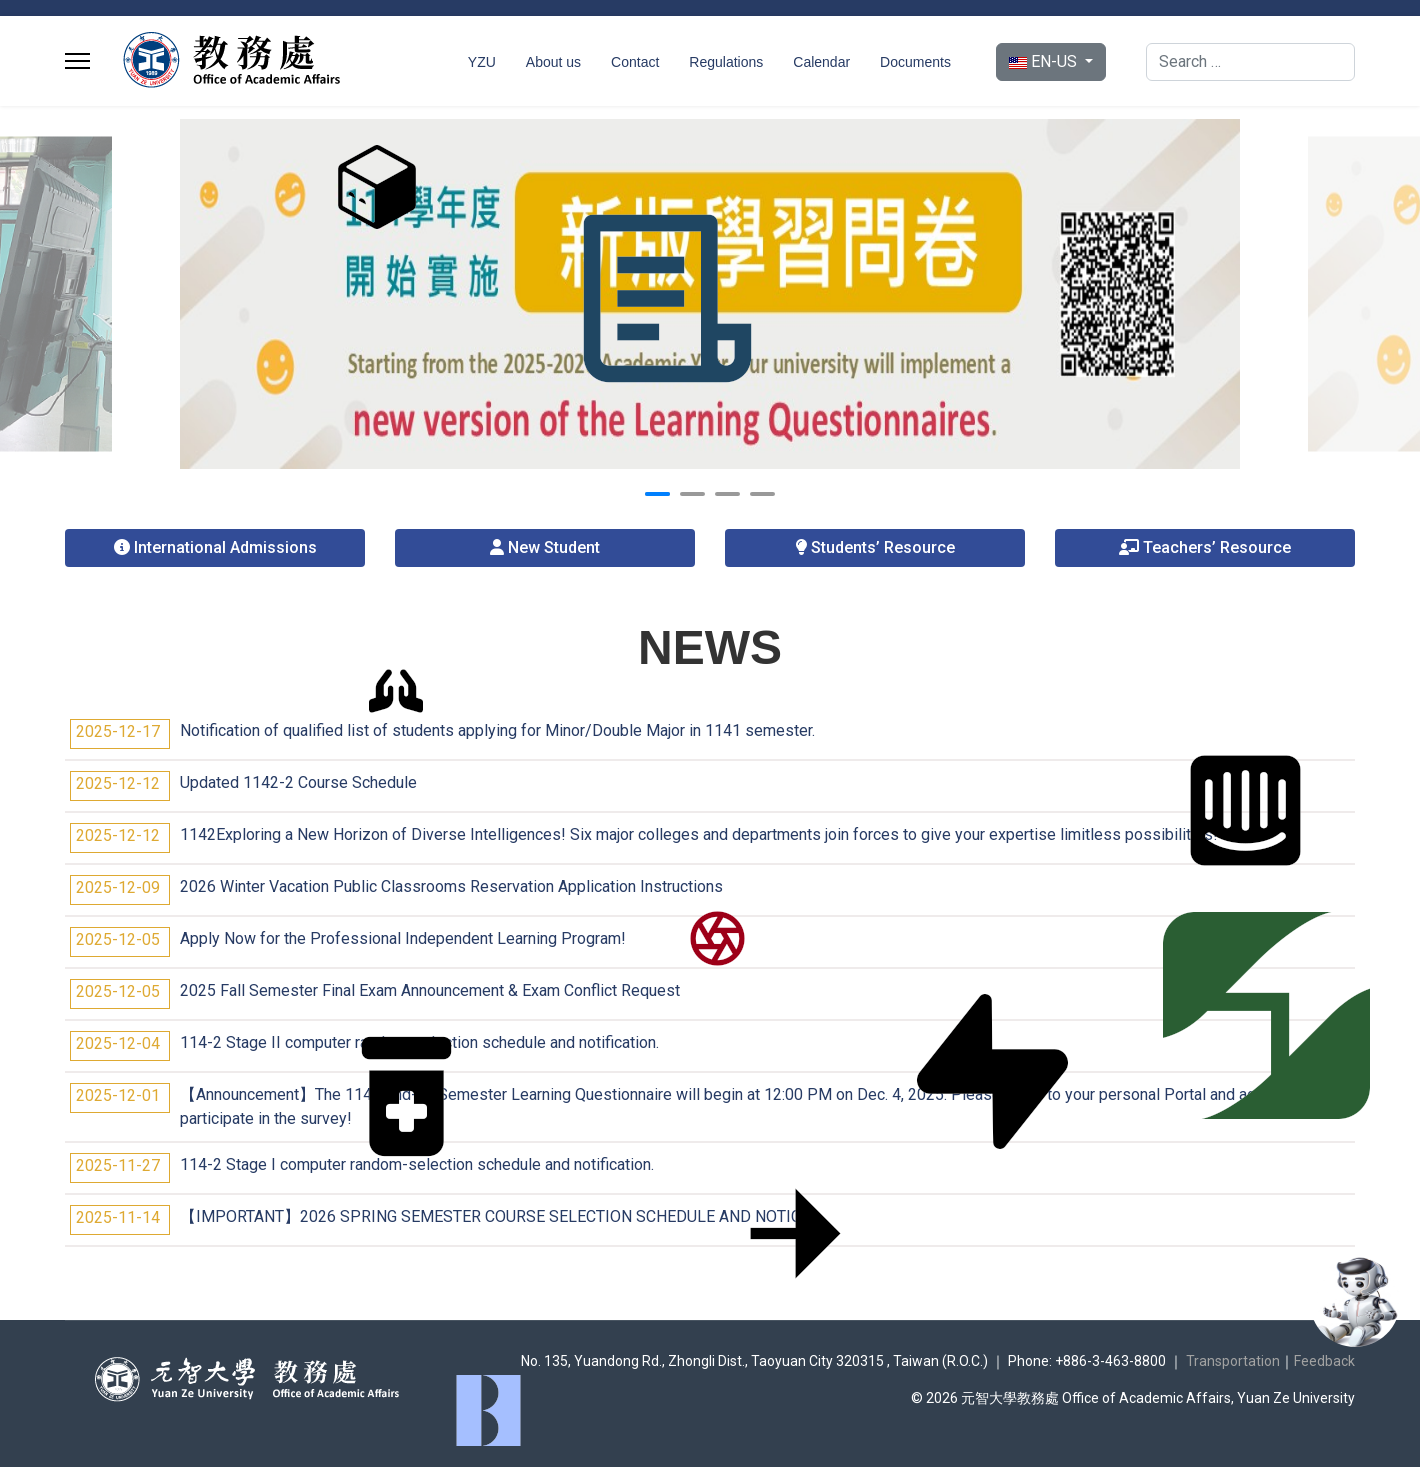  I want to click on open camera or take a photo, so click(717, 938).